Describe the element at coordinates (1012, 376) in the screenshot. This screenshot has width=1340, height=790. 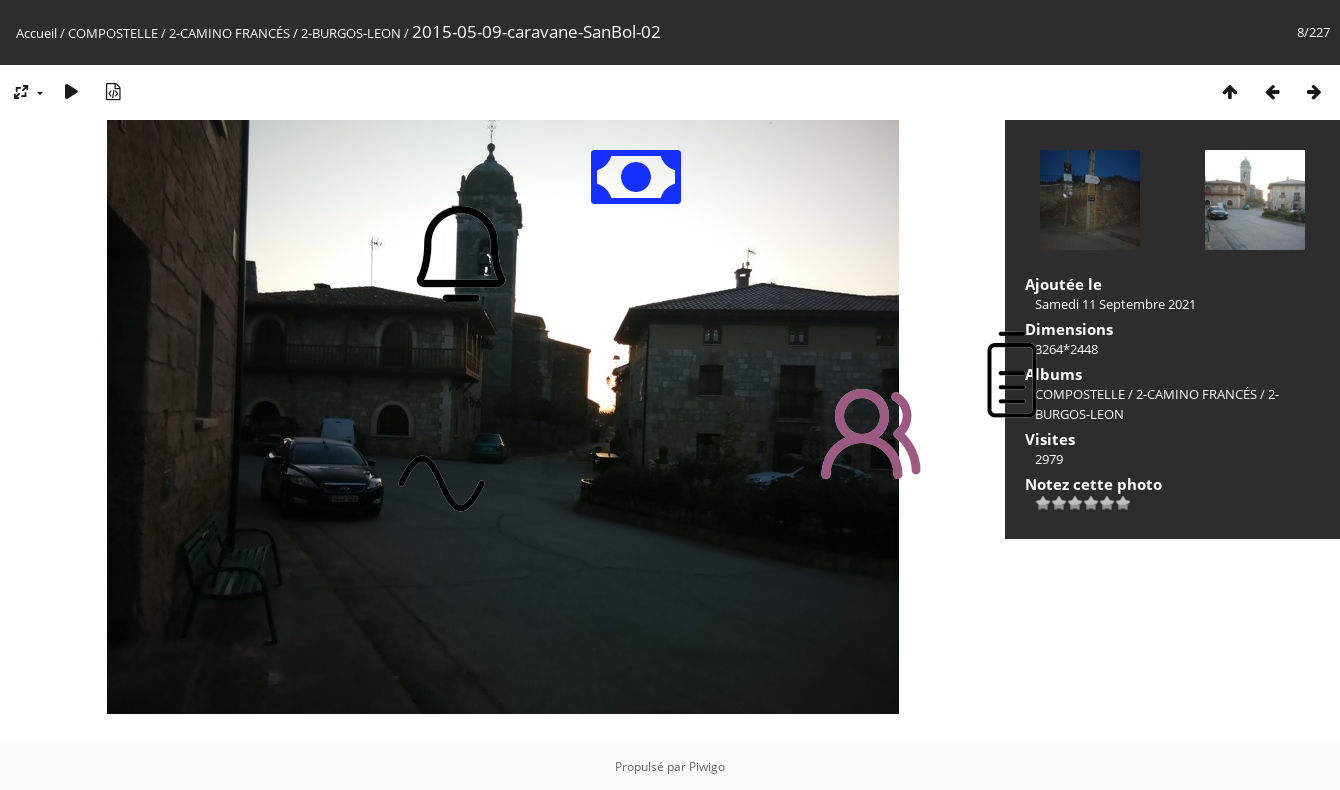
I see `indicates high battery level` at that location.